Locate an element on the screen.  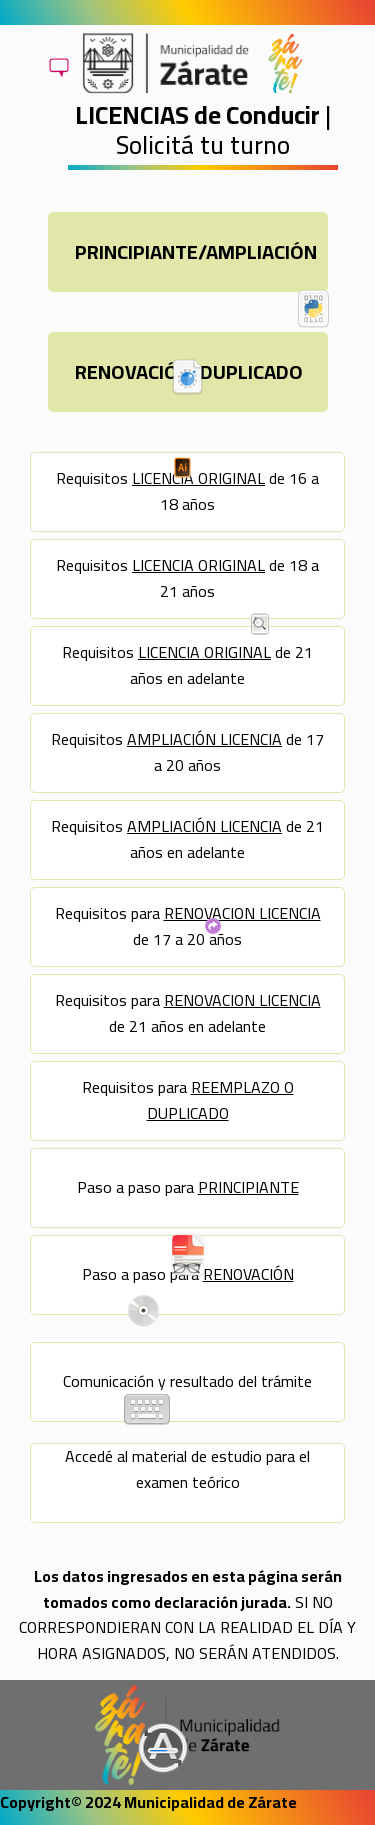
open document viewer application is located at coordinates (260, 624).